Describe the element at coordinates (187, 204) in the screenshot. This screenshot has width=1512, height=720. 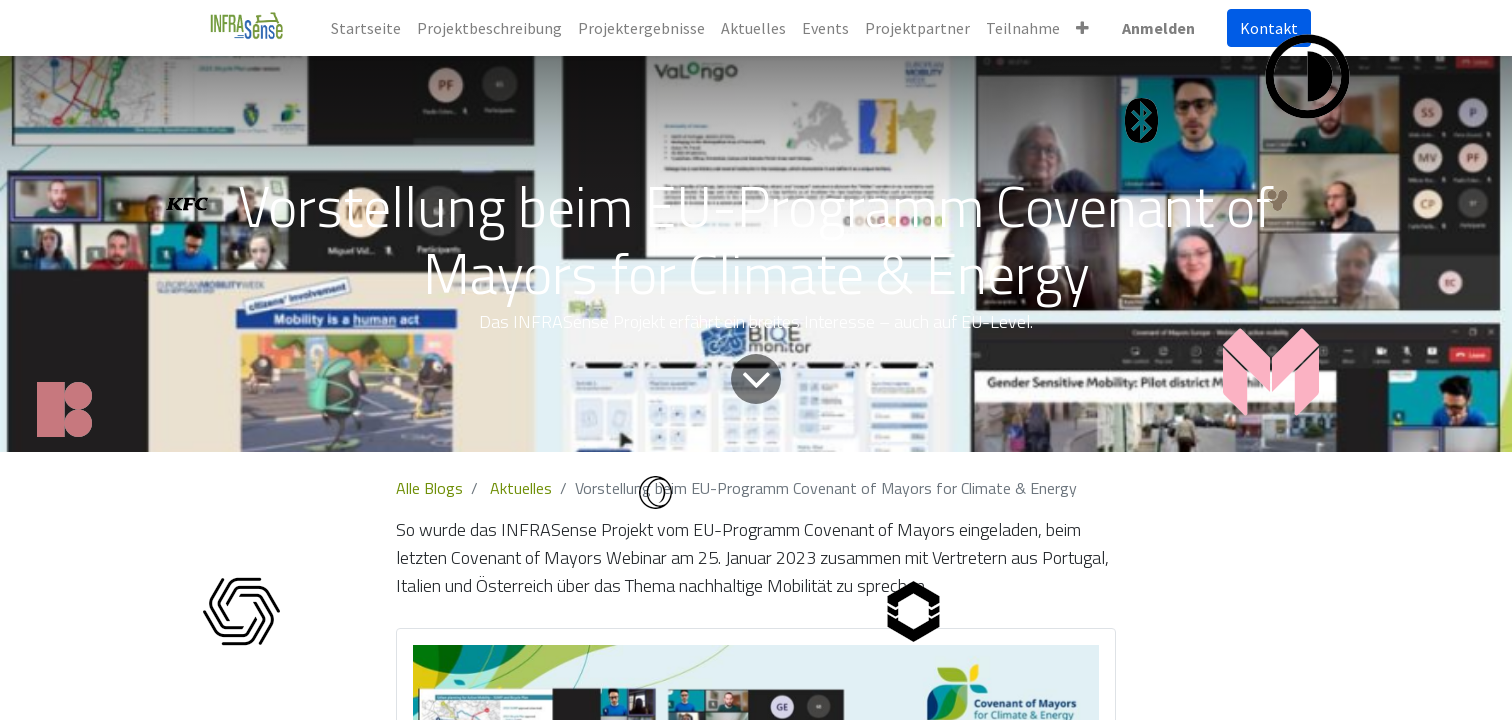
I see `KFC brand logo` at that location.